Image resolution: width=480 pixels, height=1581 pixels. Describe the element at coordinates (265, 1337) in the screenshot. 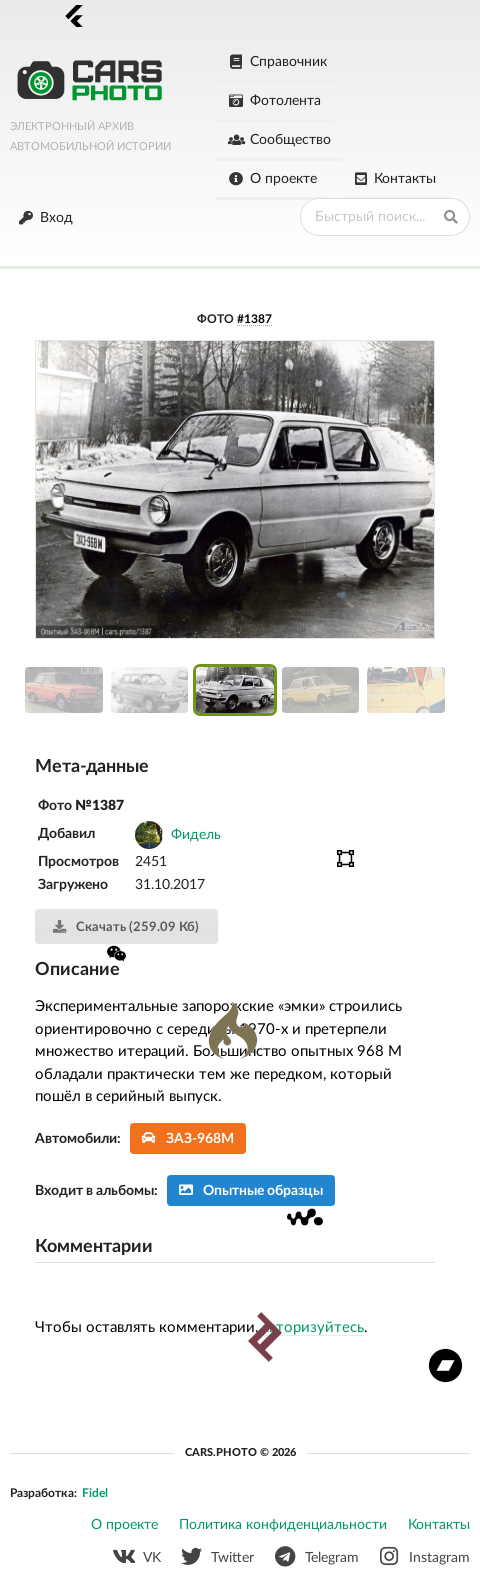

I see `visit toptal website or platform` at that location.